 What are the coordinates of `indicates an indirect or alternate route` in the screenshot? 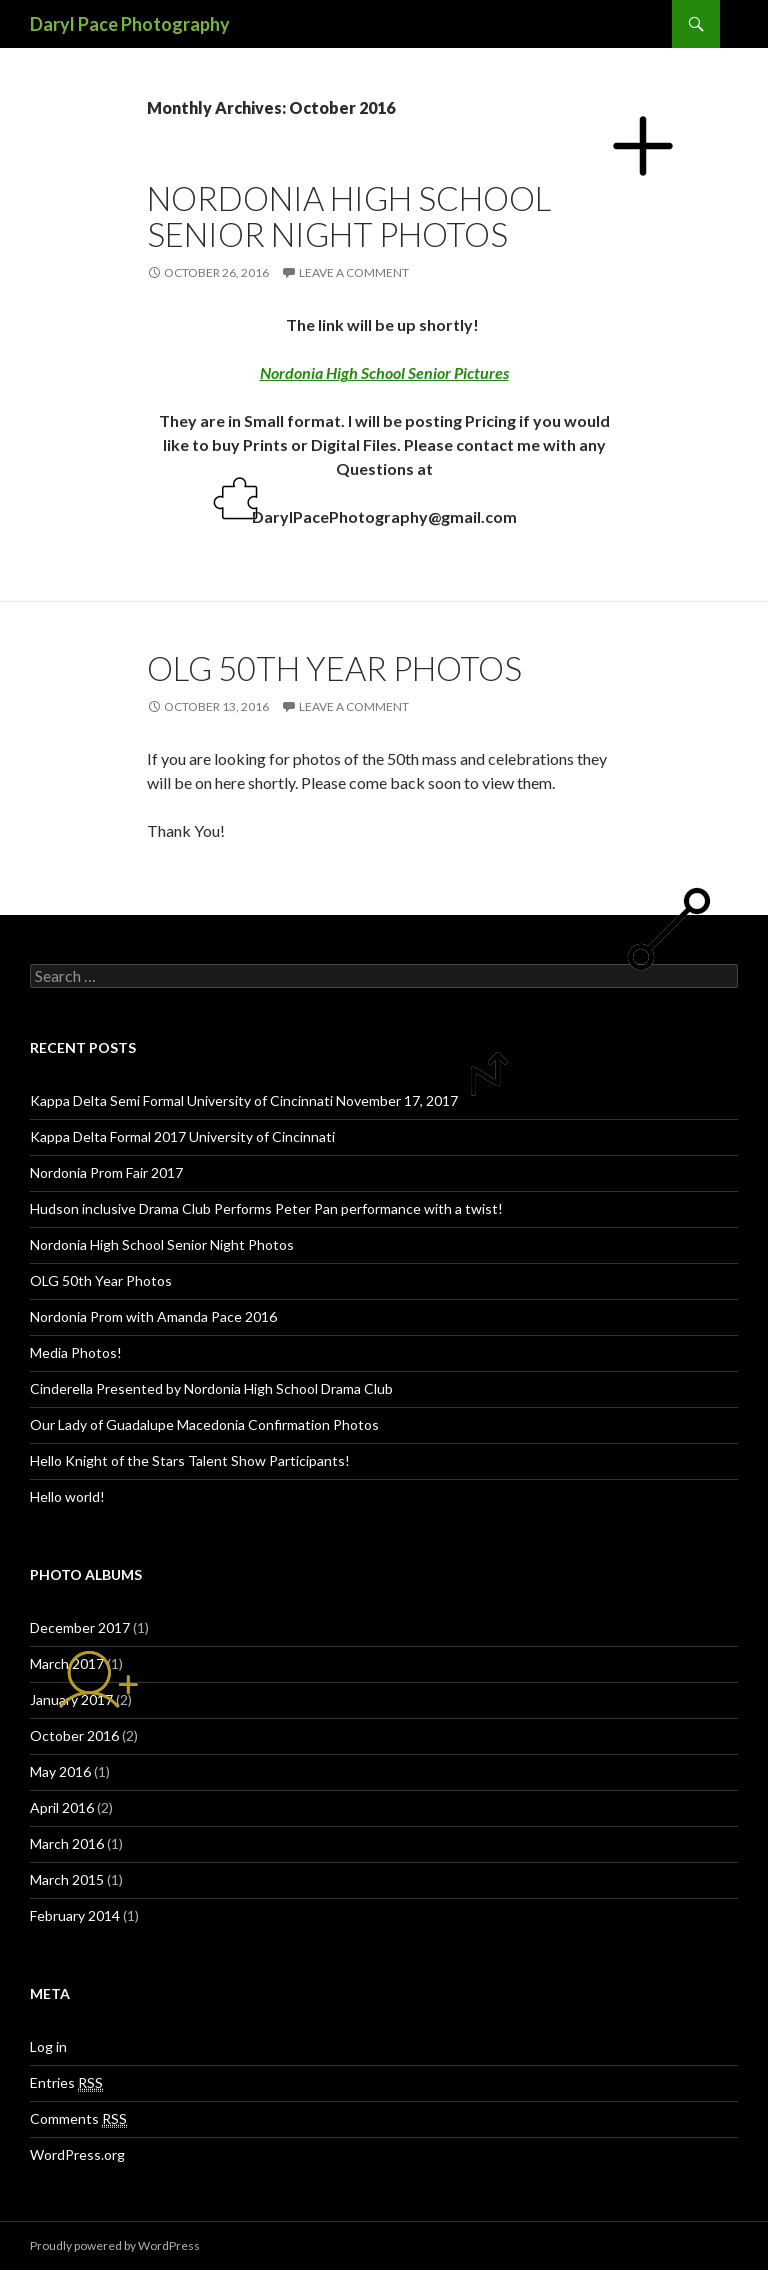 It's located at (488, 1074).